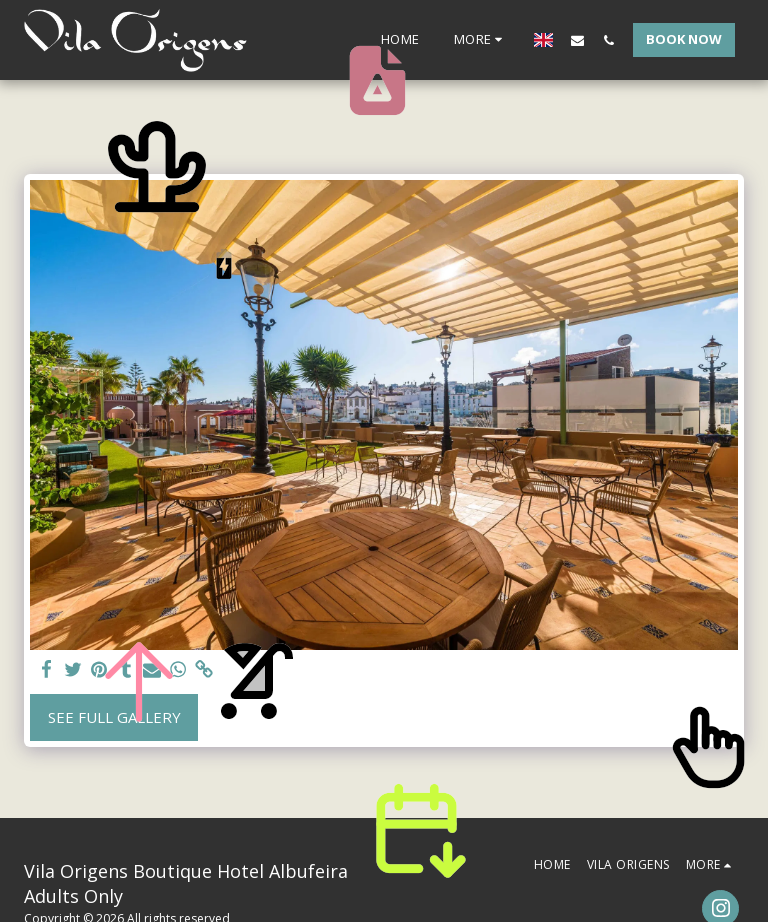 The image size is (768, 922). I want to click on download calendar or export schedule, so click(416, 828).